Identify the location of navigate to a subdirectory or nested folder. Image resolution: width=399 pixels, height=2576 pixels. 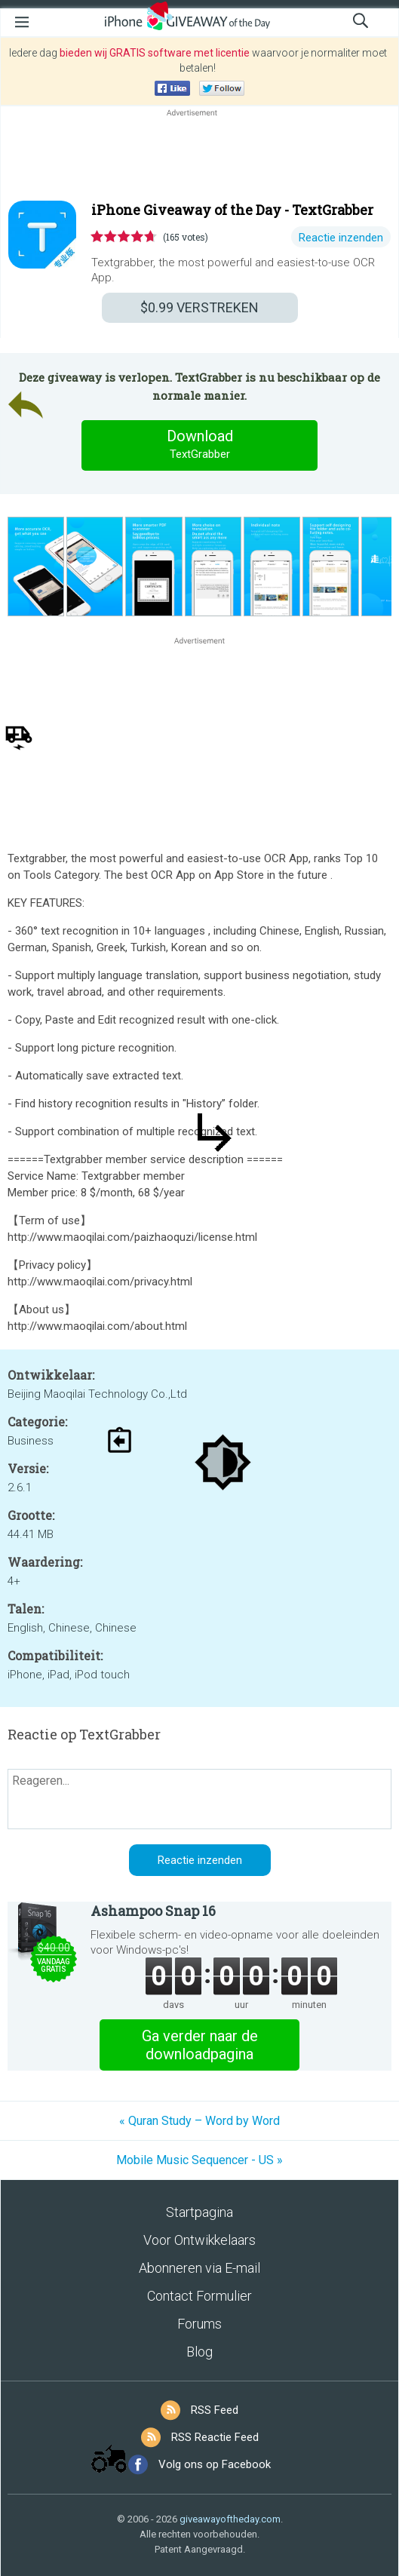
(216, 1131).